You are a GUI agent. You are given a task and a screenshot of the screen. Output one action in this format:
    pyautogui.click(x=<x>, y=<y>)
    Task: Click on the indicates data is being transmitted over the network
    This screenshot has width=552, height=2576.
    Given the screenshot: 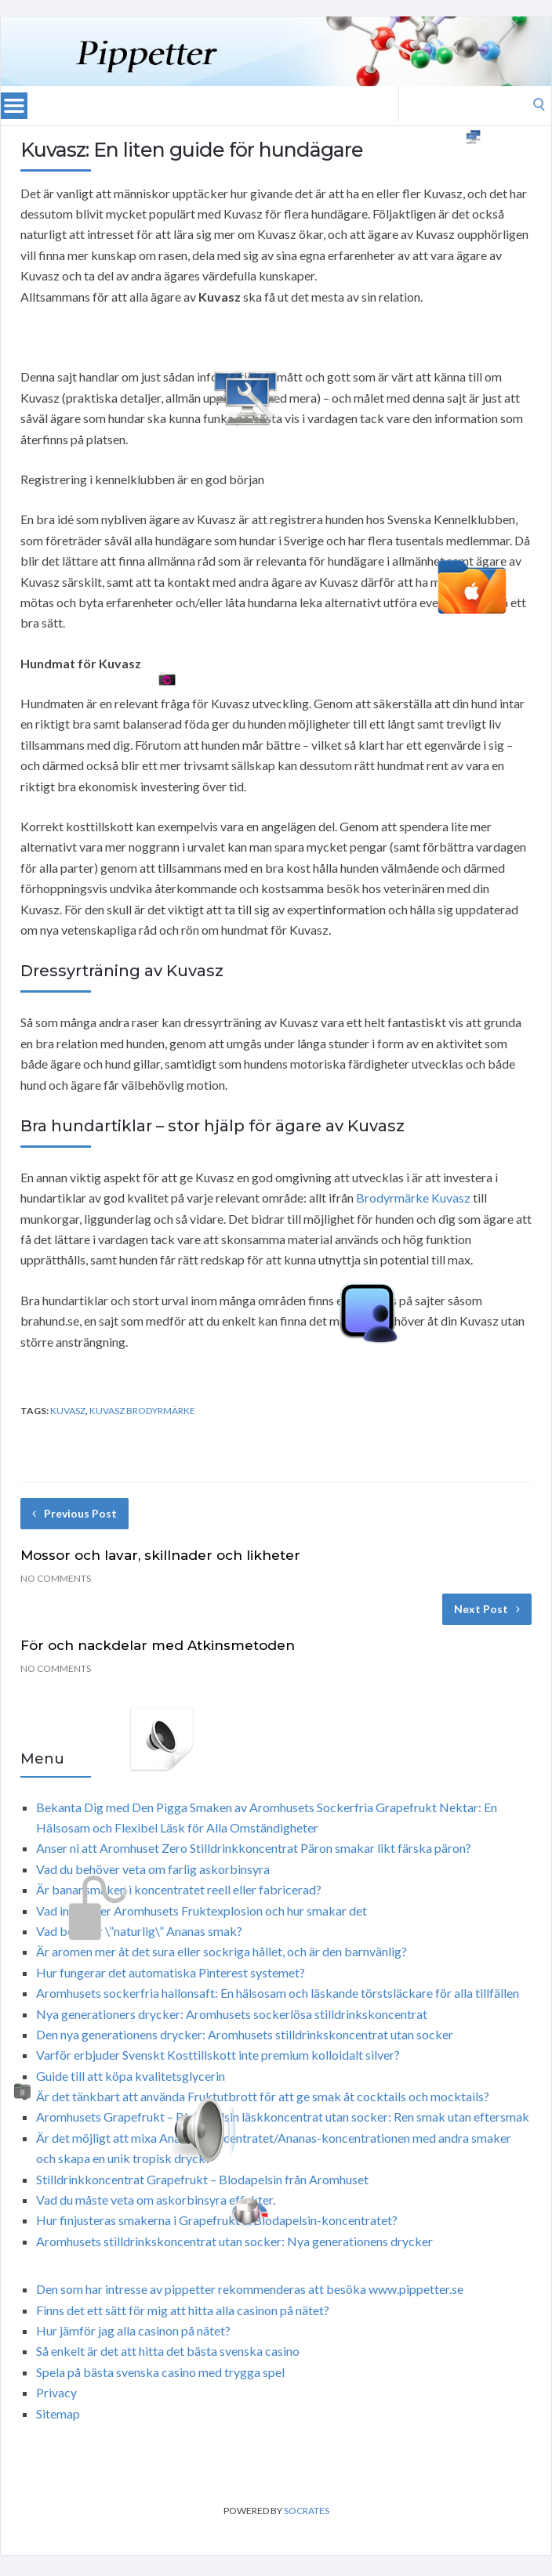 What is the action you would take?
    pyautogui.click(x=473, y=136)
    